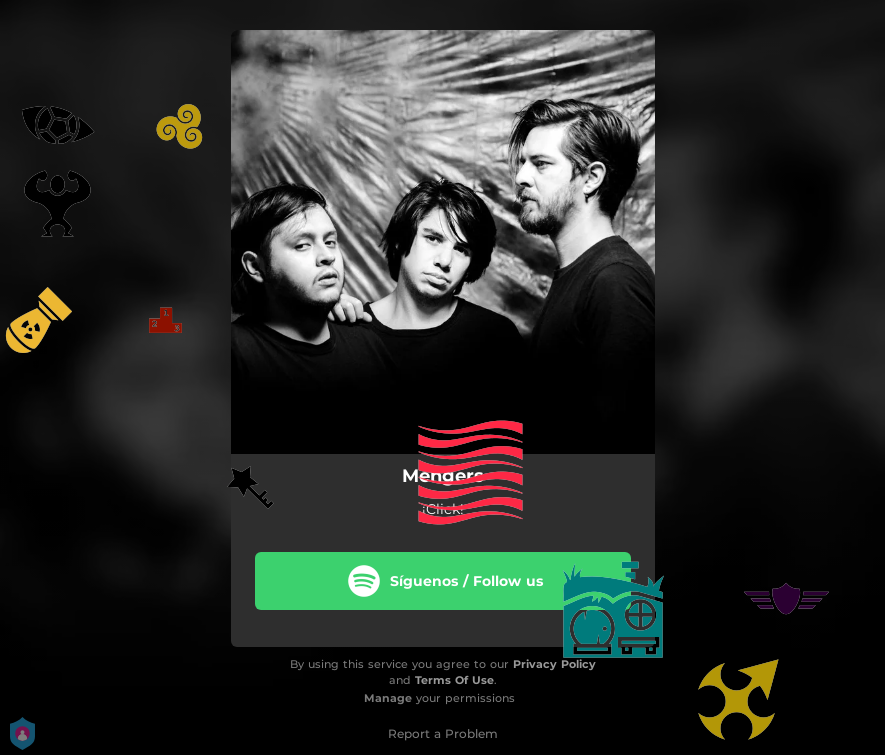 The width and height of the screenshot is (885, 755). Describe the element at coordinates (58, 127) in the screenshot. I see `activate enhanced vision or perception ability` at that location.